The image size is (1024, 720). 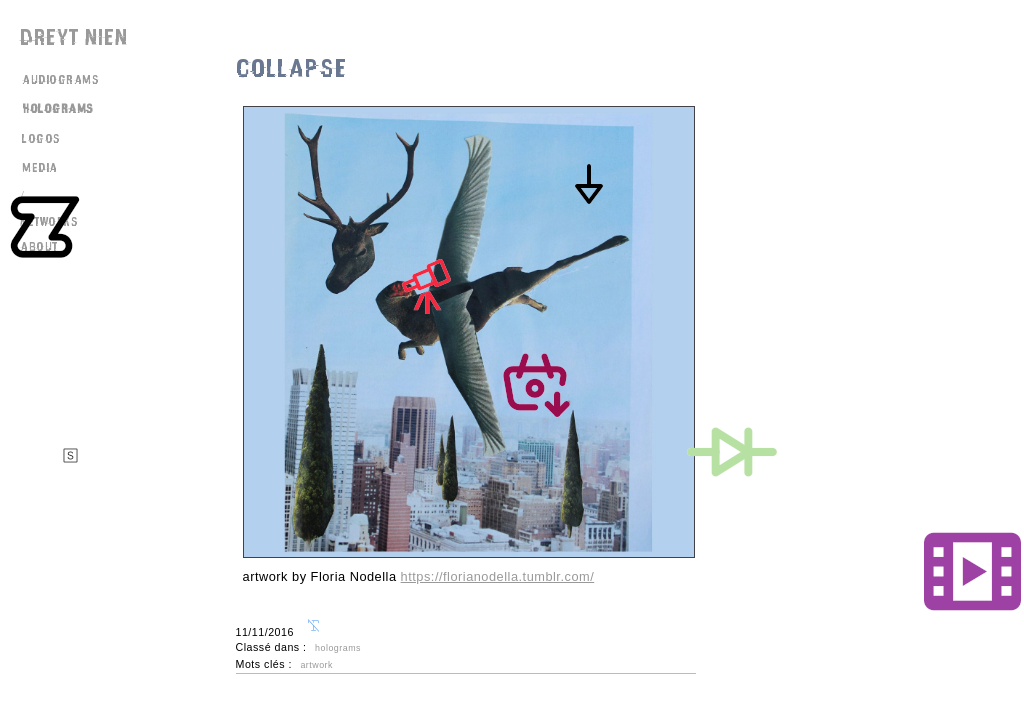 What do you see at coordinates (313, 625) in the screenshot?
I see `disable text formatting` at bounding box center [313, 625].